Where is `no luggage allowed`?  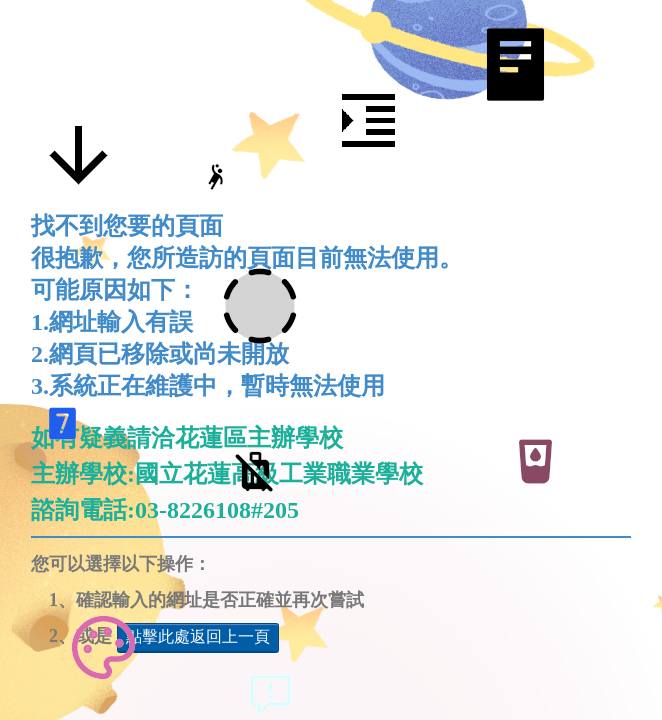
no luggage allowed is located at coordinates (255, 471).